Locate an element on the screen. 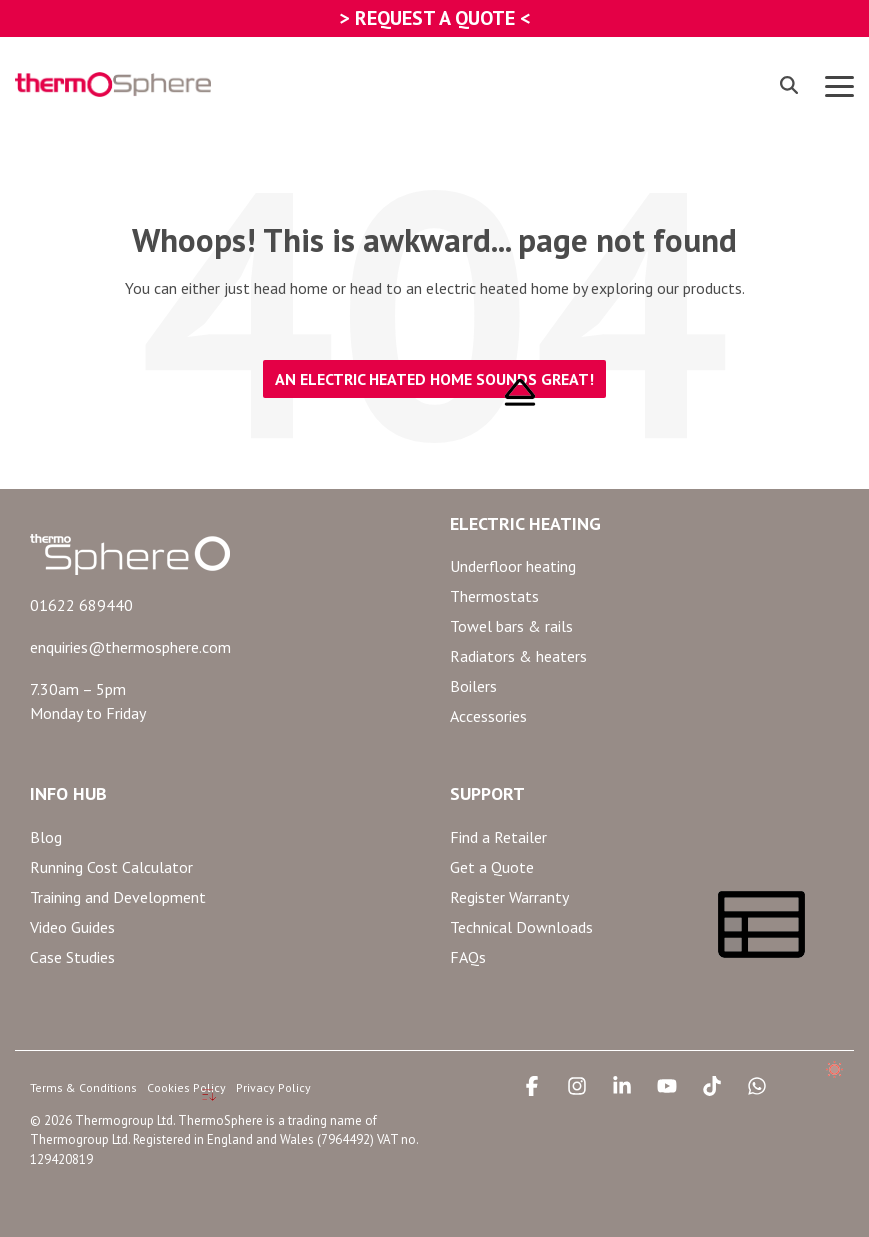 The image size is (869, 1237). eject media or disc is located at coordinates (520, 394).